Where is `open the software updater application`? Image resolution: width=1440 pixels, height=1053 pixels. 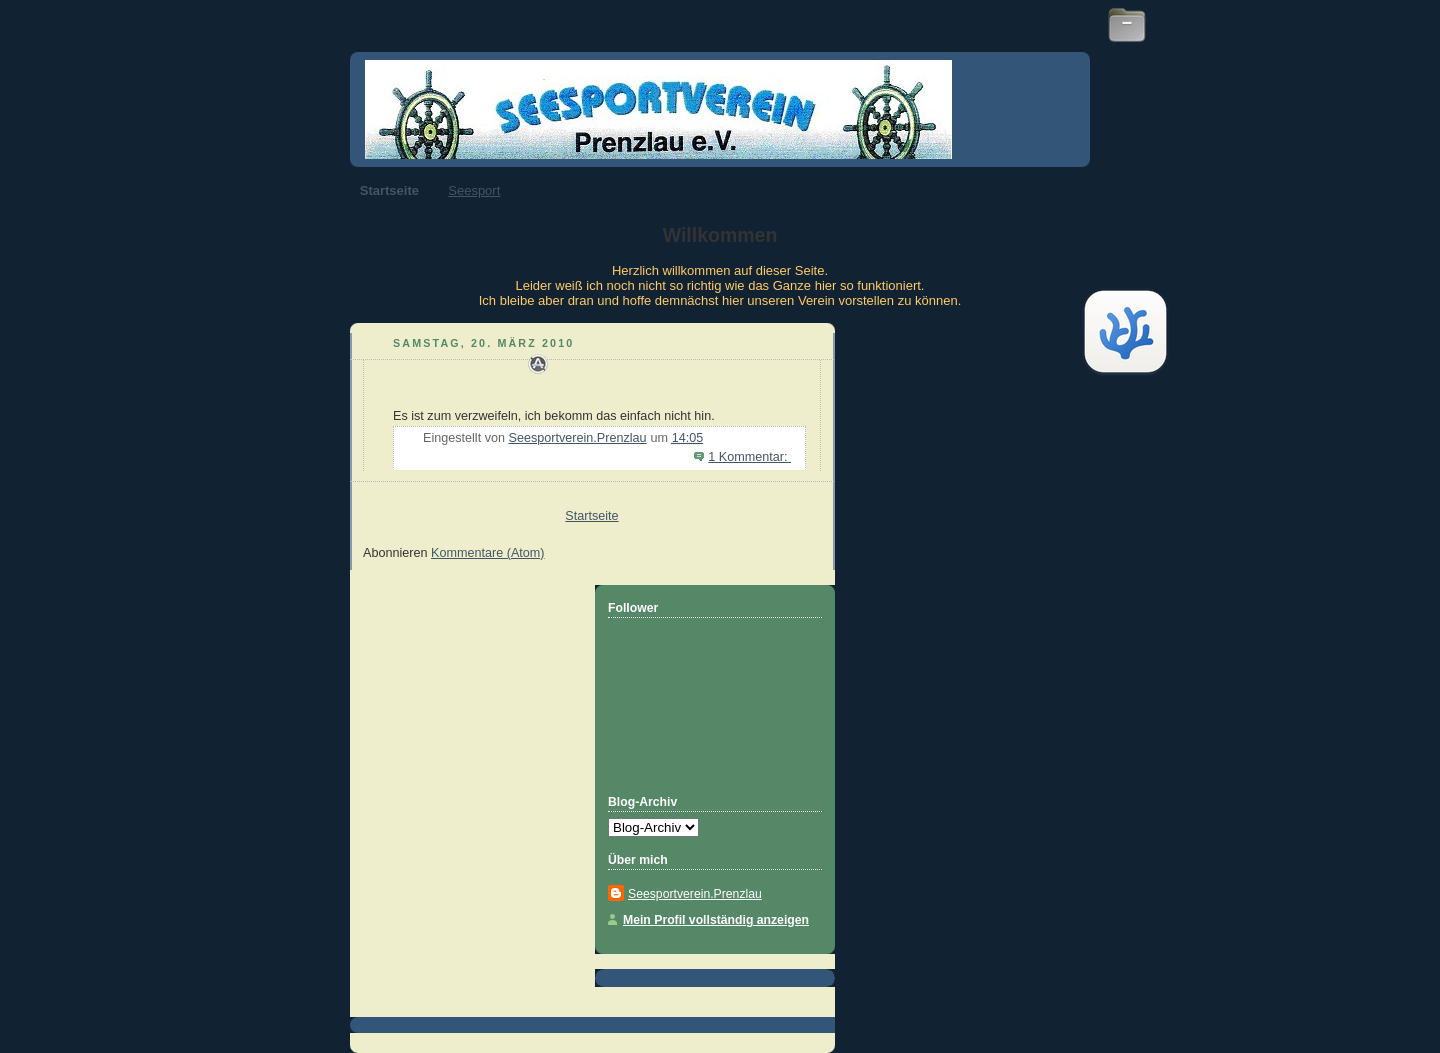 open the software updater application is located at coordinates (538, 364).